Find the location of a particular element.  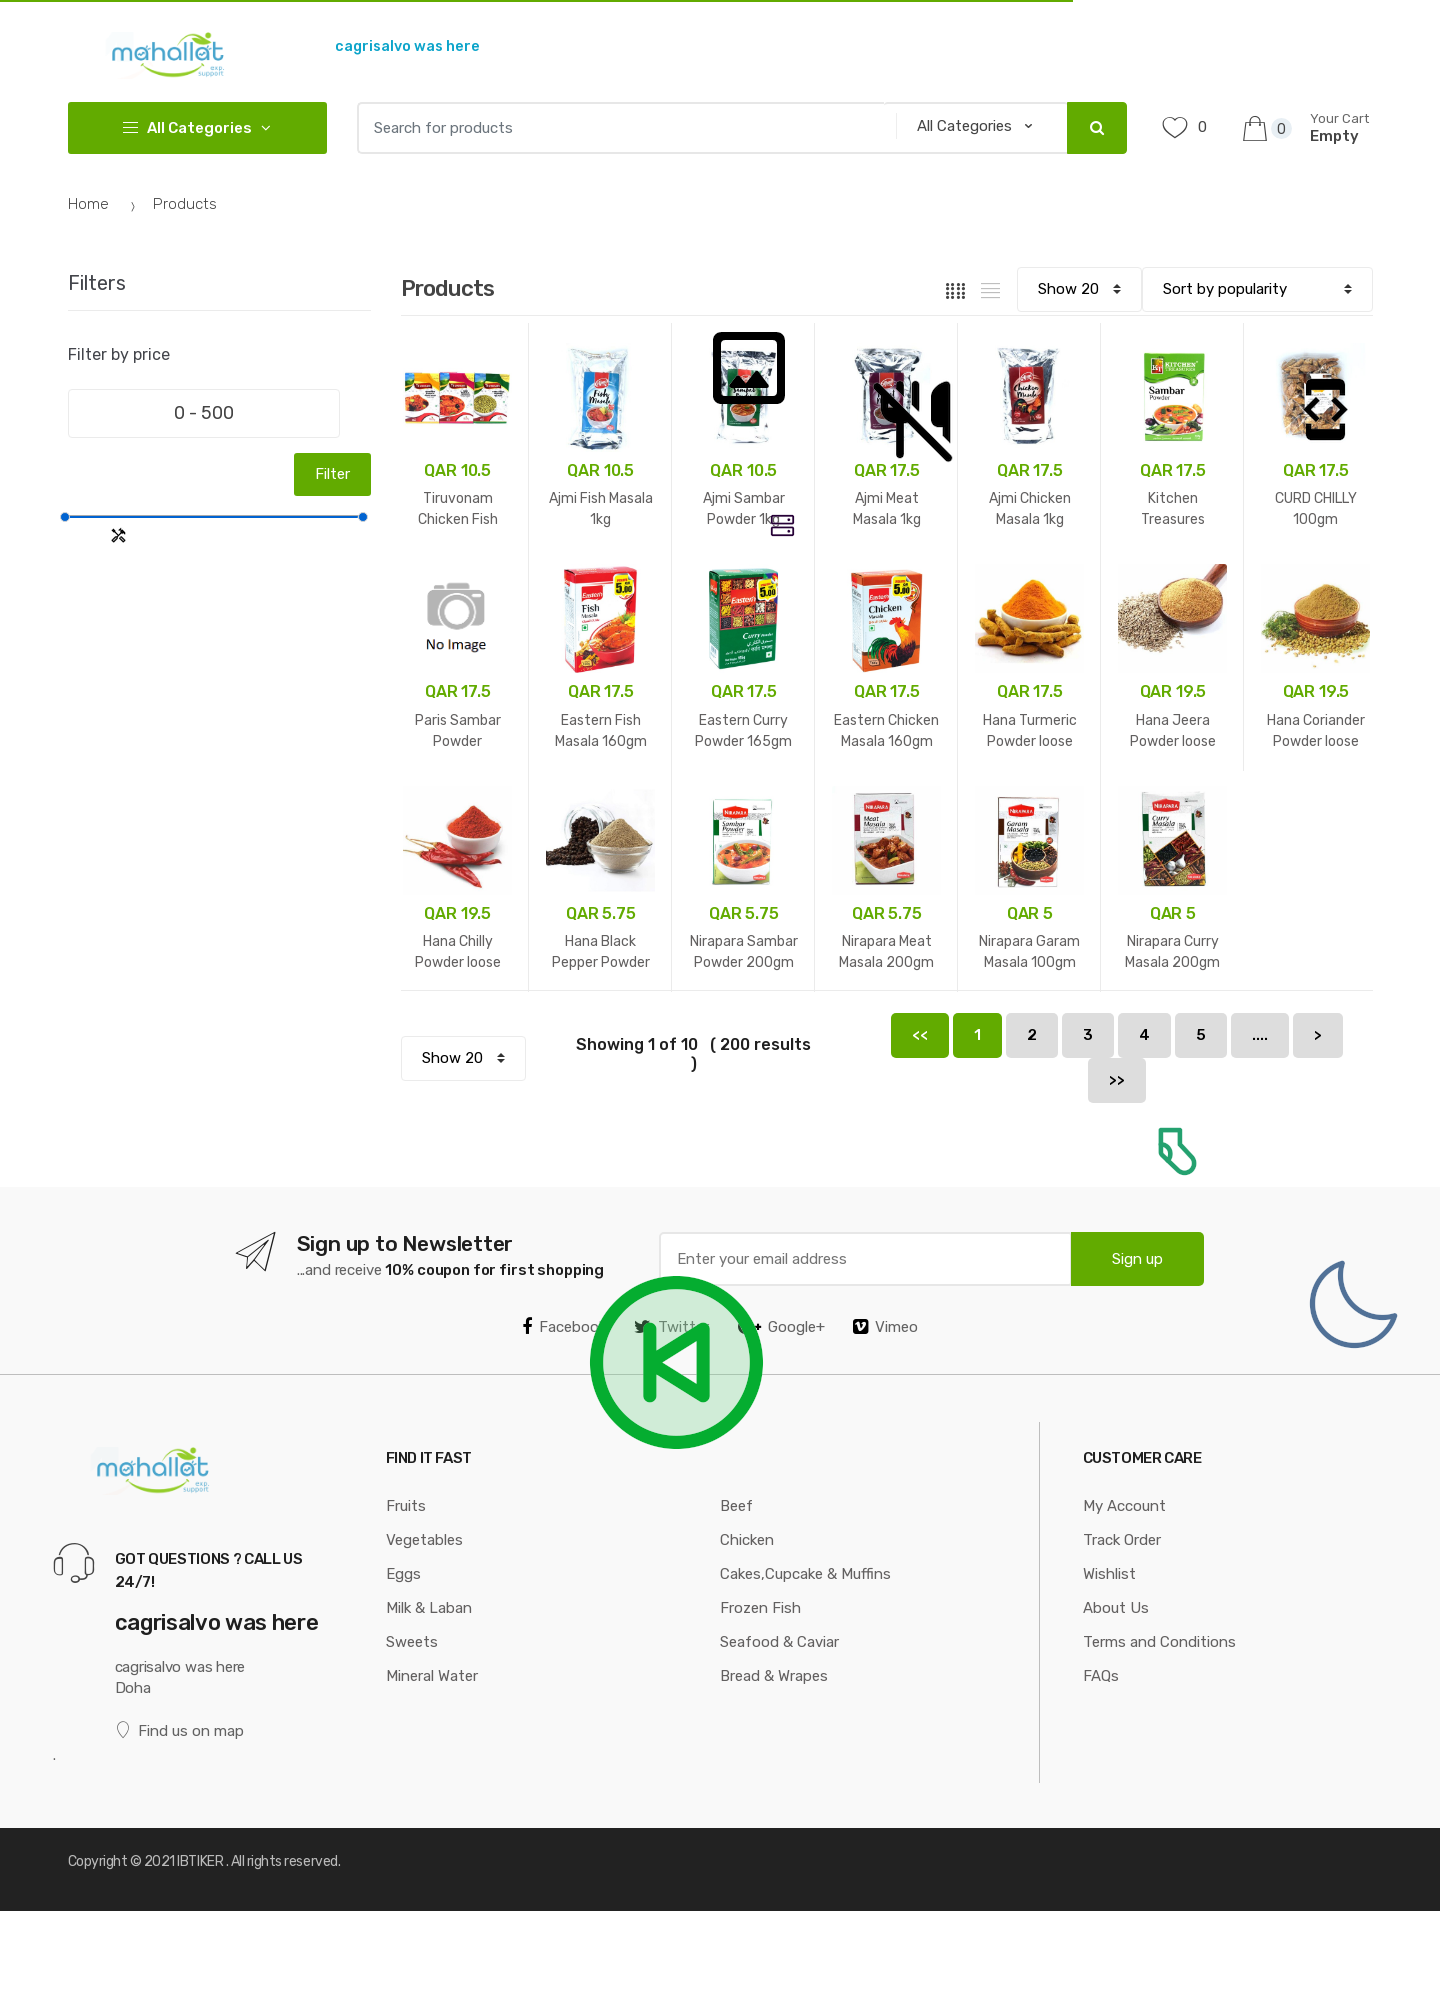

view clothing or apparel category is located at coordinates (1177, 1151).